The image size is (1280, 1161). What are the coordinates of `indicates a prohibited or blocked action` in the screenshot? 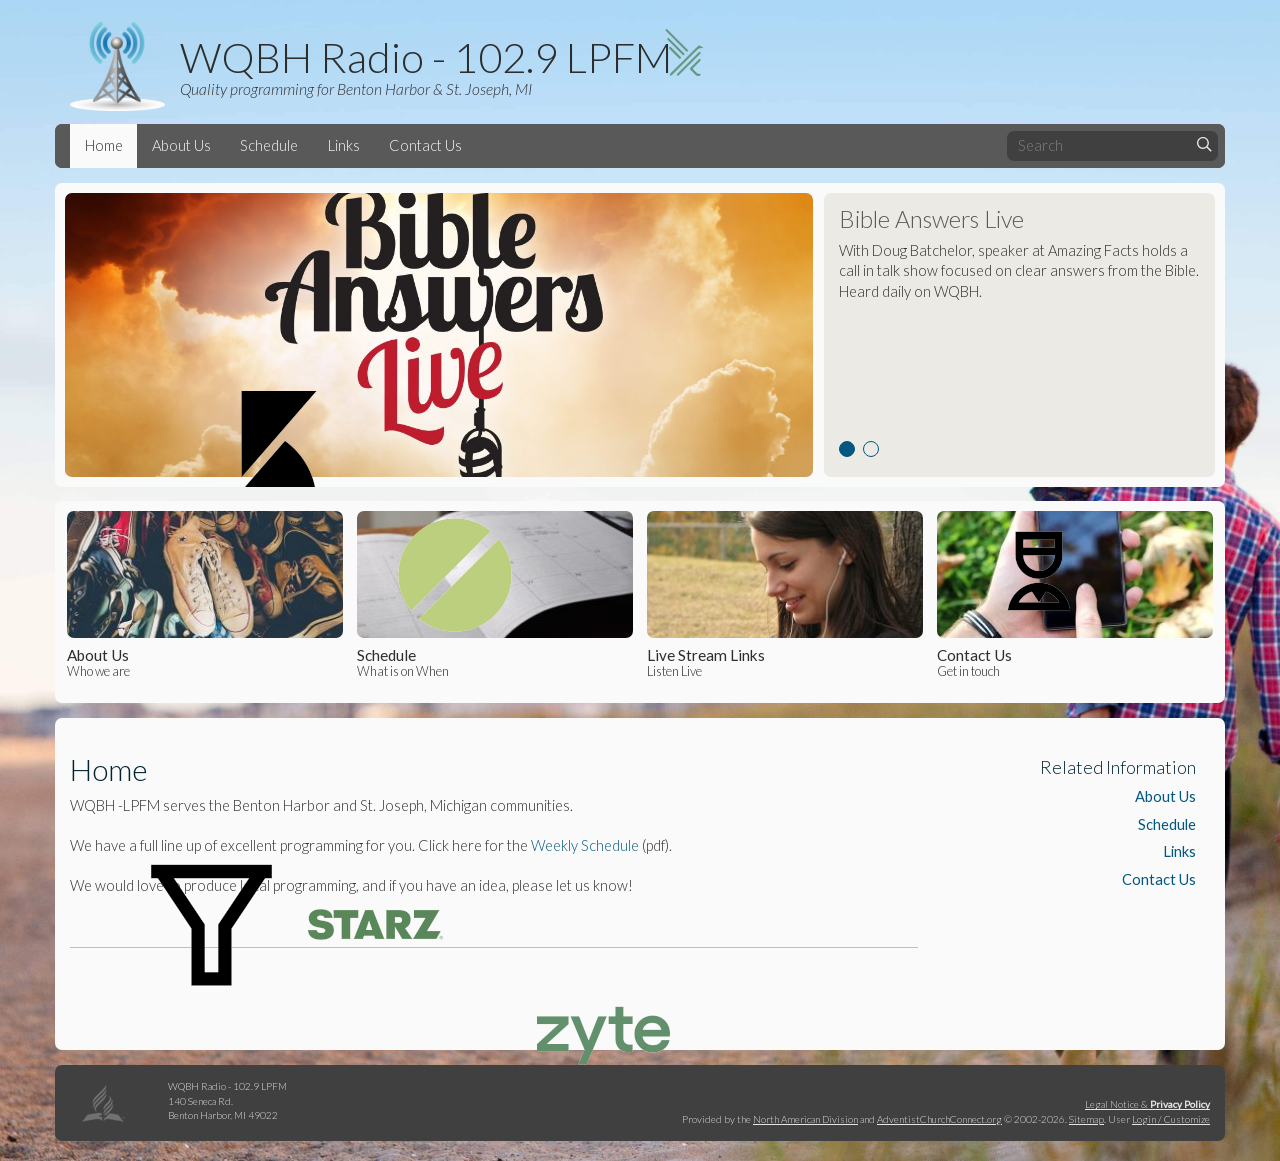 It's located at (455, 575).